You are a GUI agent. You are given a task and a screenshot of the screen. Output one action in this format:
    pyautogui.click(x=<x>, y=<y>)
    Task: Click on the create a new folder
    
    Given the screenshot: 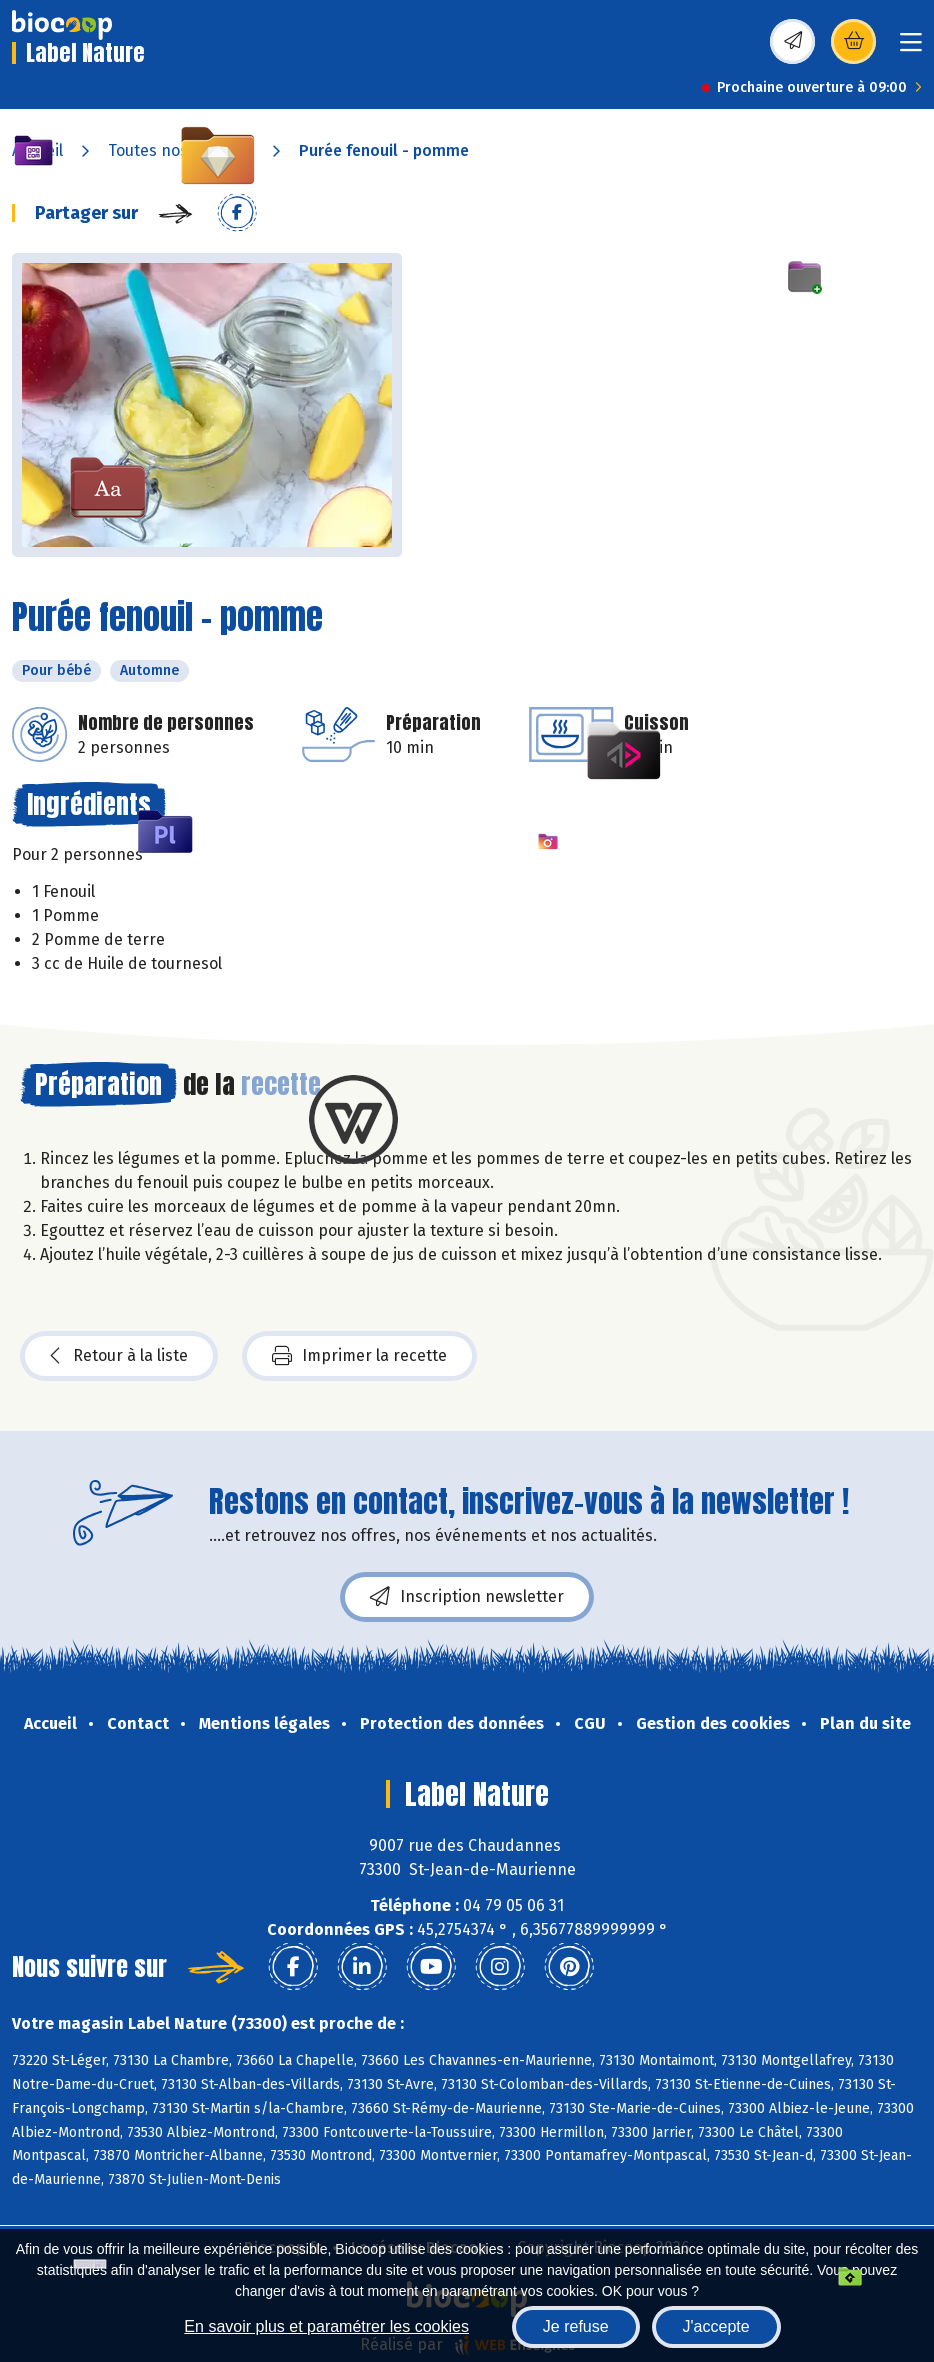 What is the action you would take?
    pyautogui.click(x=804, y=276)
    